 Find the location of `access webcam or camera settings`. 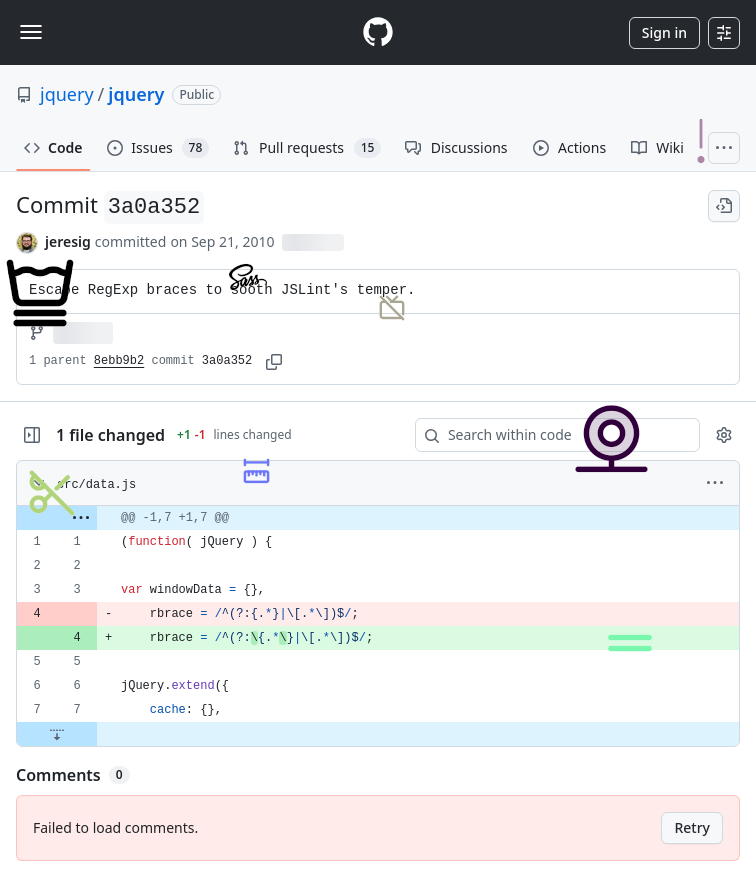

access webcam or camera settings is located at coordinates (611, 441).